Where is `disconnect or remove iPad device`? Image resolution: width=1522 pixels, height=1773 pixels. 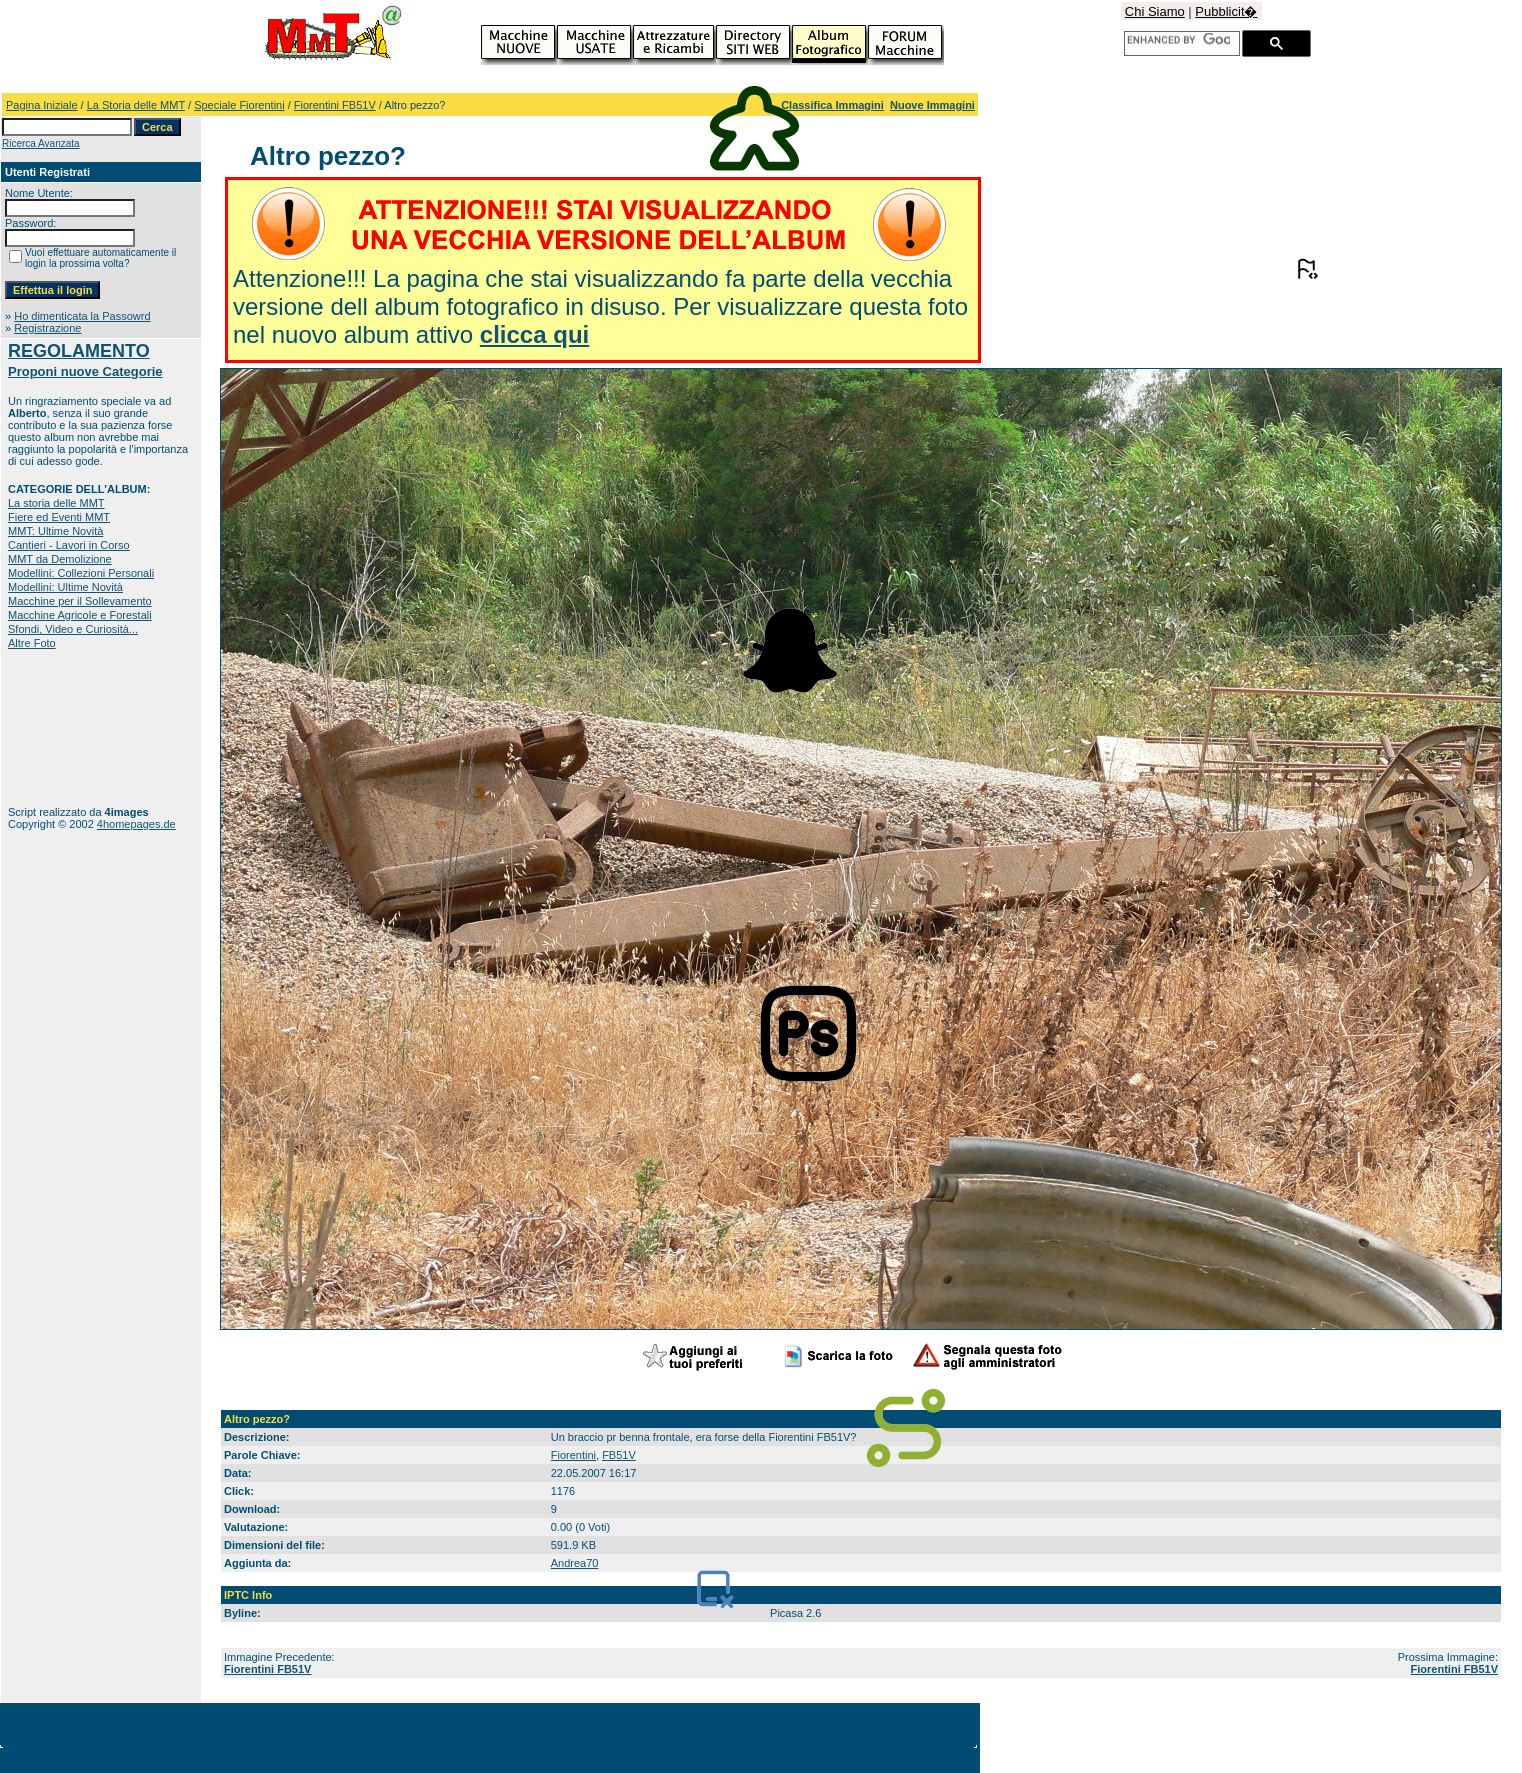
disconnect or remove iPad device is located at coordinates (713, 1588).